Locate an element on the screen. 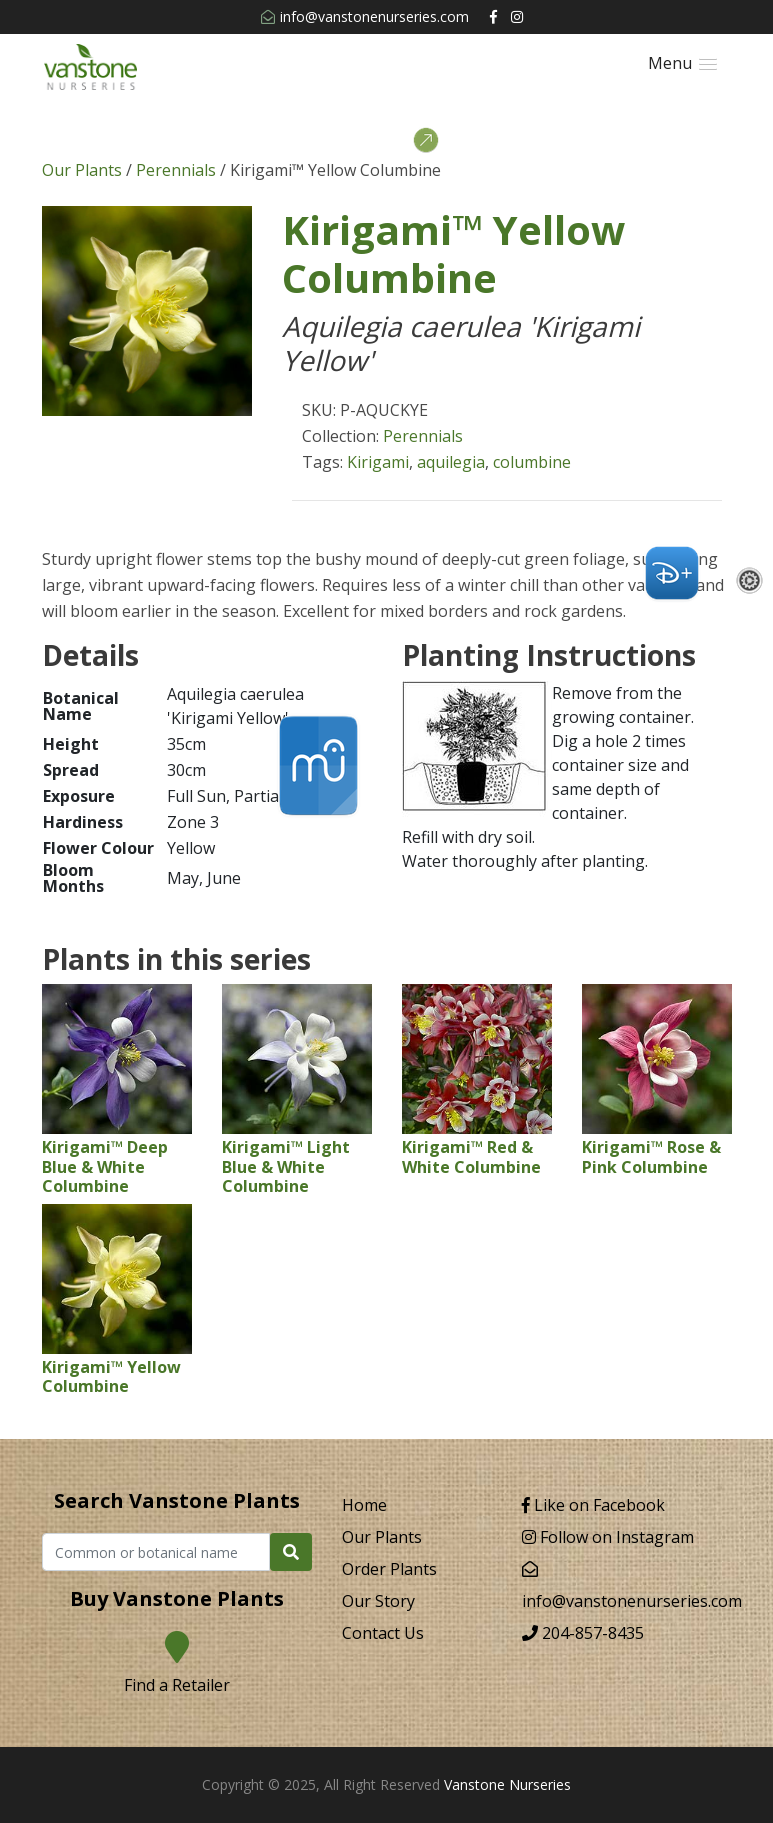 Image resolution: width=773 pixels, height=1823 pixels. indicates a symbolic link or shortcut to another file is located at coordinates (426, 140).